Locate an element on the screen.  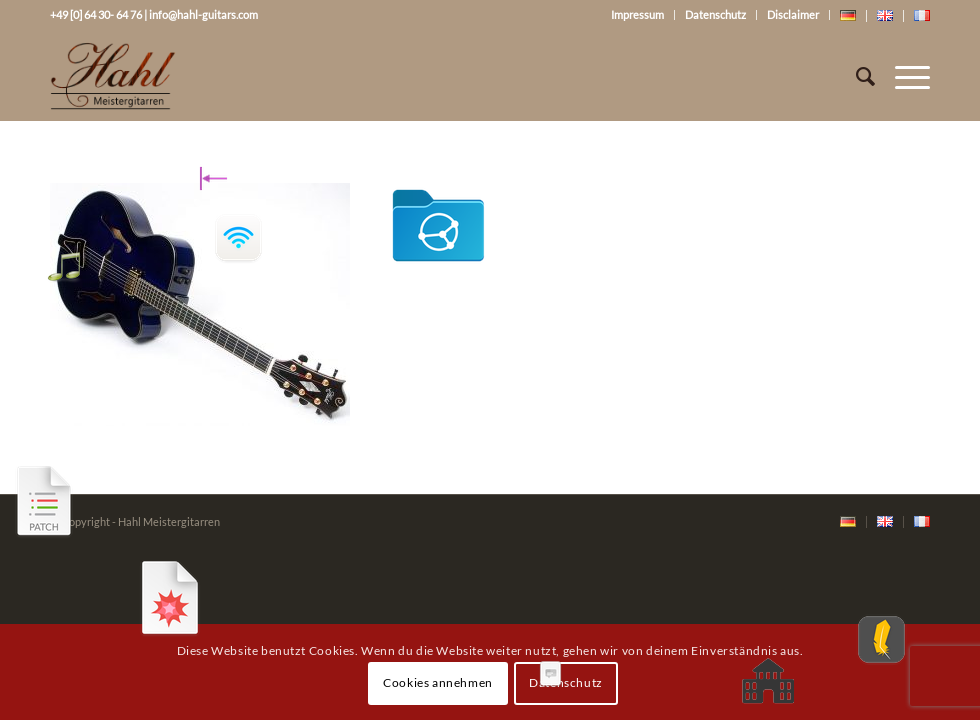
a patch or diff file containing code changes is located at coordinates (44, 502).